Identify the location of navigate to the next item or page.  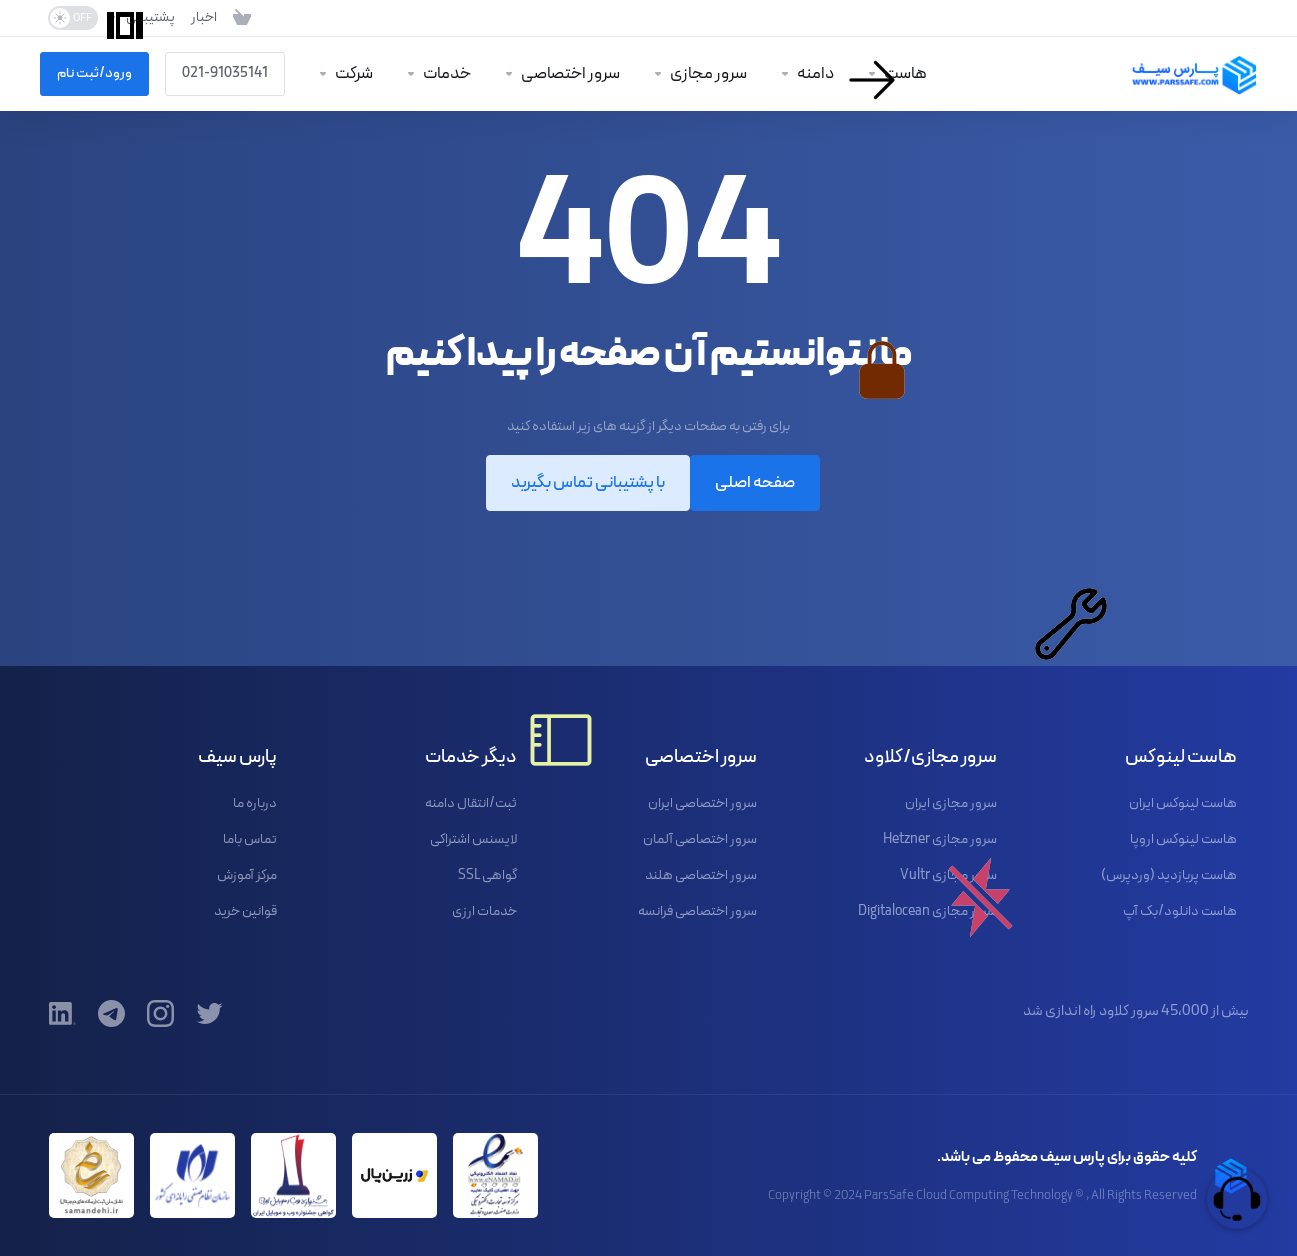
(872, 80).